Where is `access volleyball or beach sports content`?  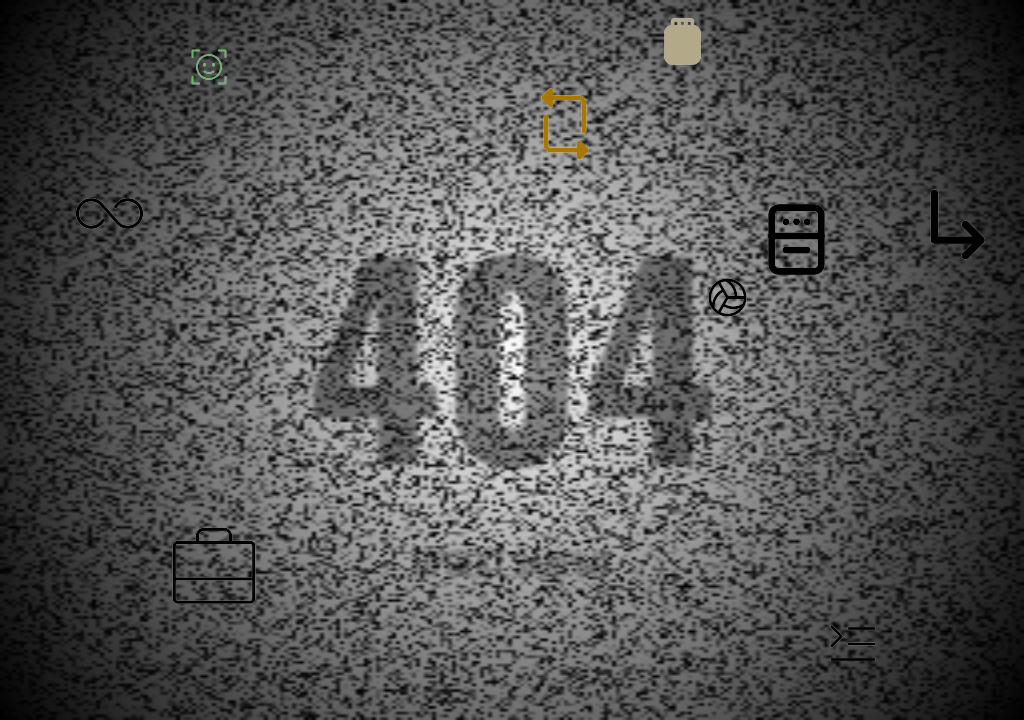 access volleyball or beach sports content is located at coordinates (727, 297).